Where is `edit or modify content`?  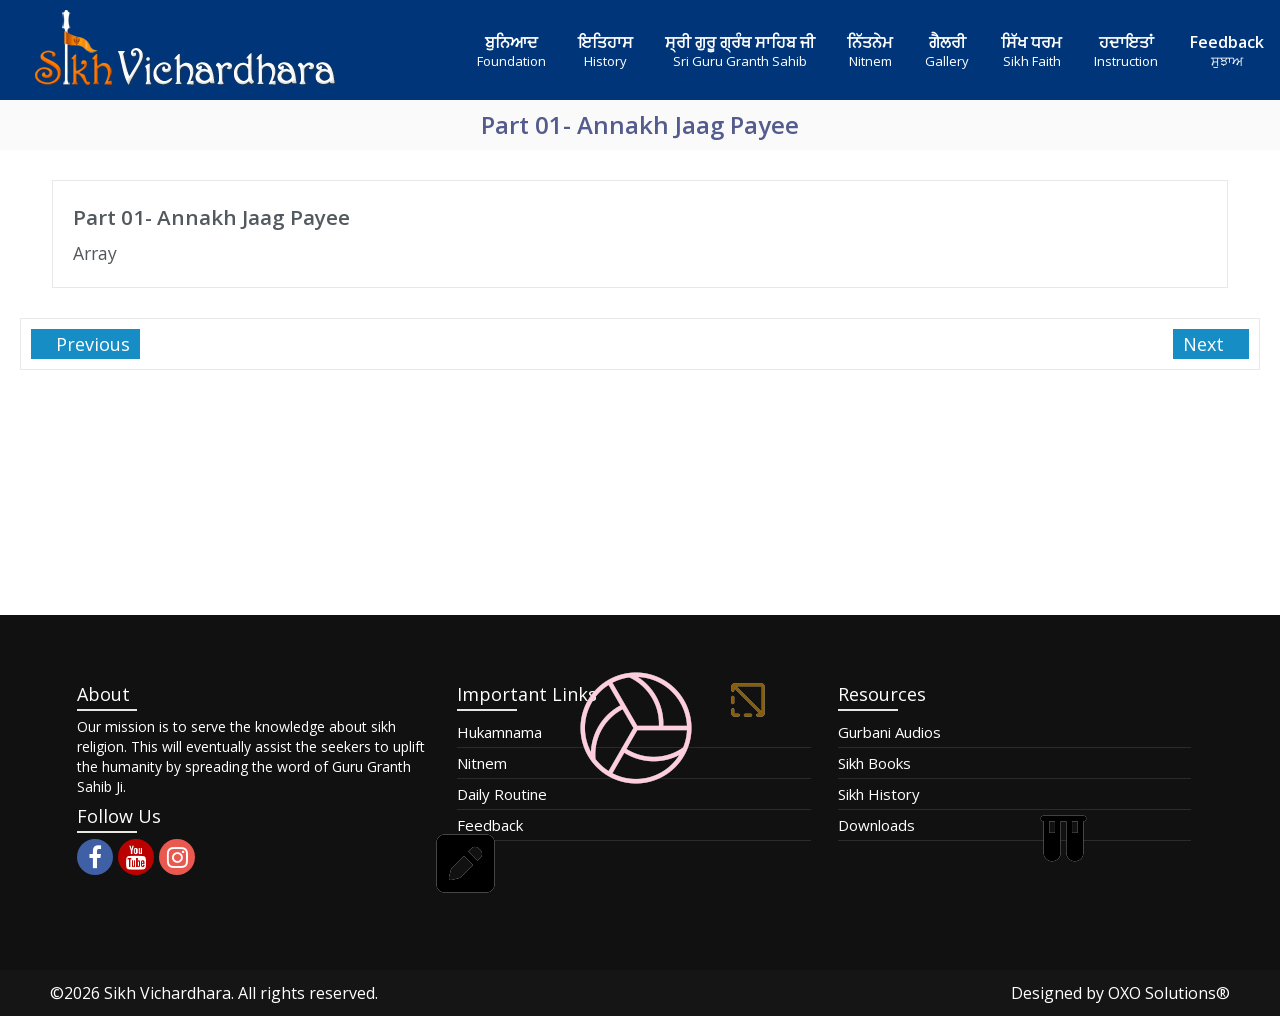 edit or modify content is located at coordinates (465, 863).